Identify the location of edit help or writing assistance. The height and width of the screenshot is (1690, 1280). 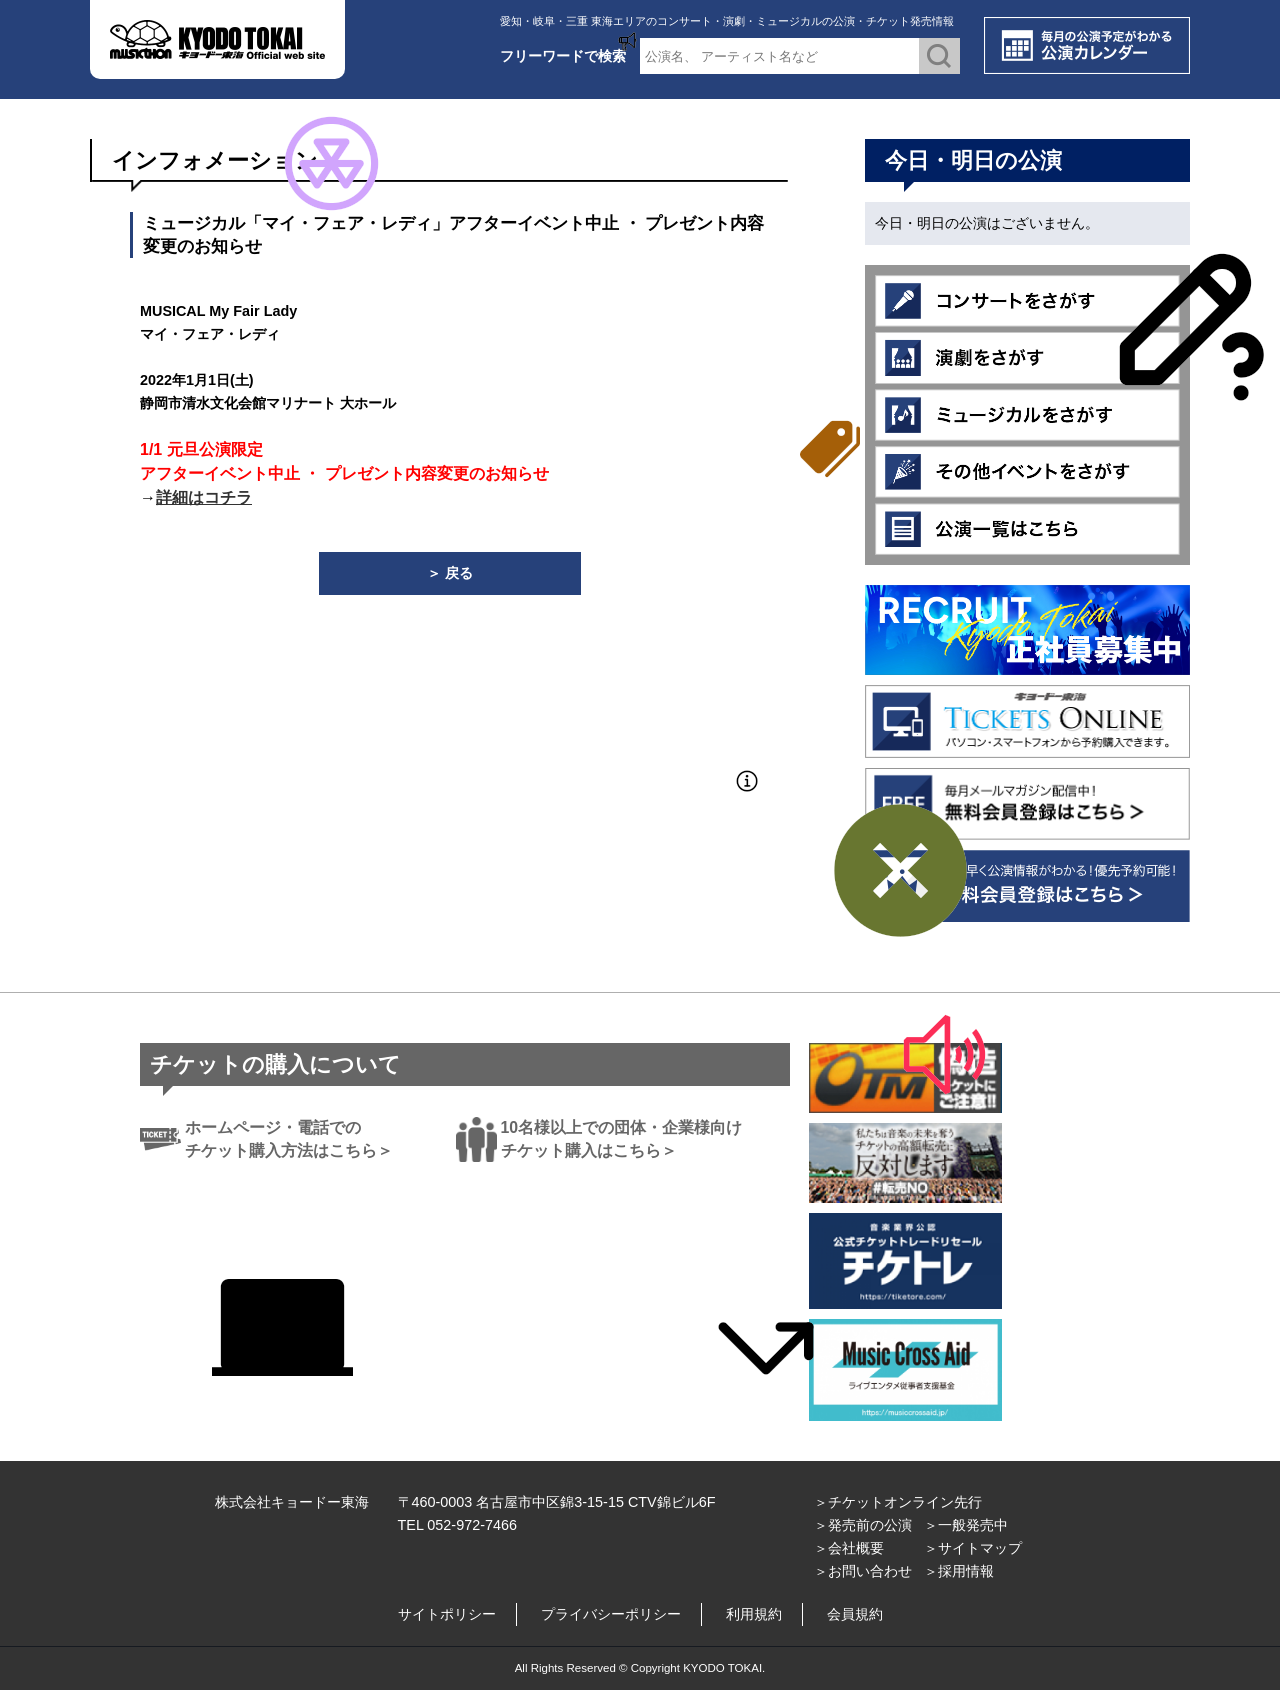
(1188, 317).